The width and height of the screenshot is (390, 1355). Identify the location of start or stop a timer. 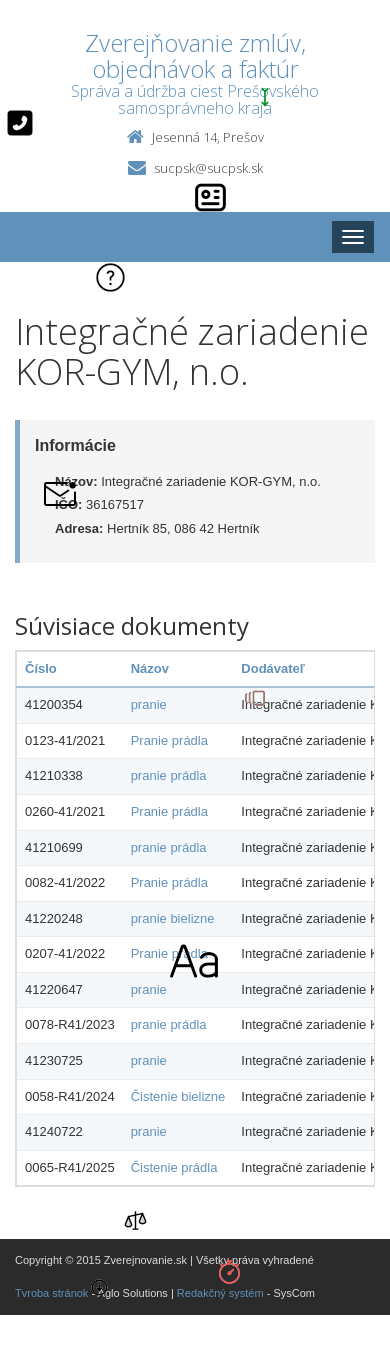
(229, 1272).